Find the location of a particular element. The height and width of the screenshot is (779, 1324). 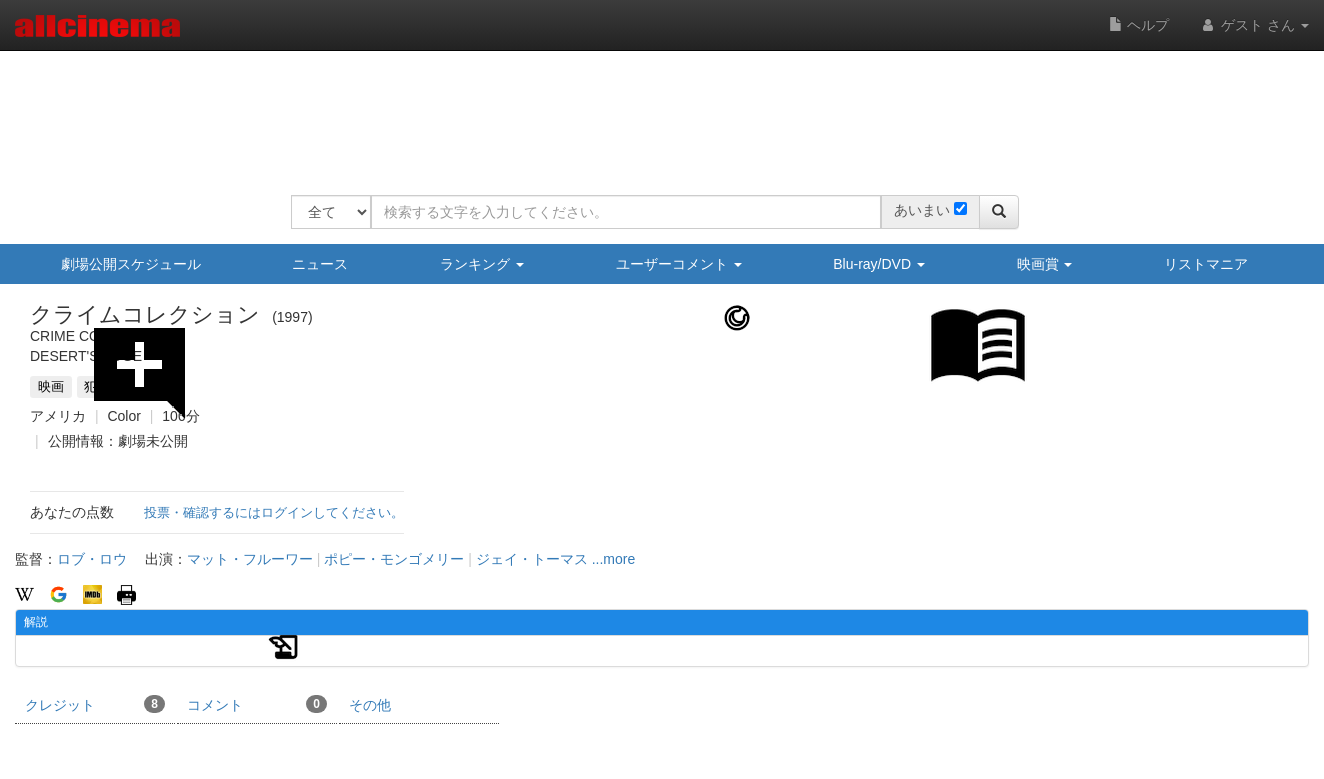

open Cinema 4D application is located at coordinates (737, 318).